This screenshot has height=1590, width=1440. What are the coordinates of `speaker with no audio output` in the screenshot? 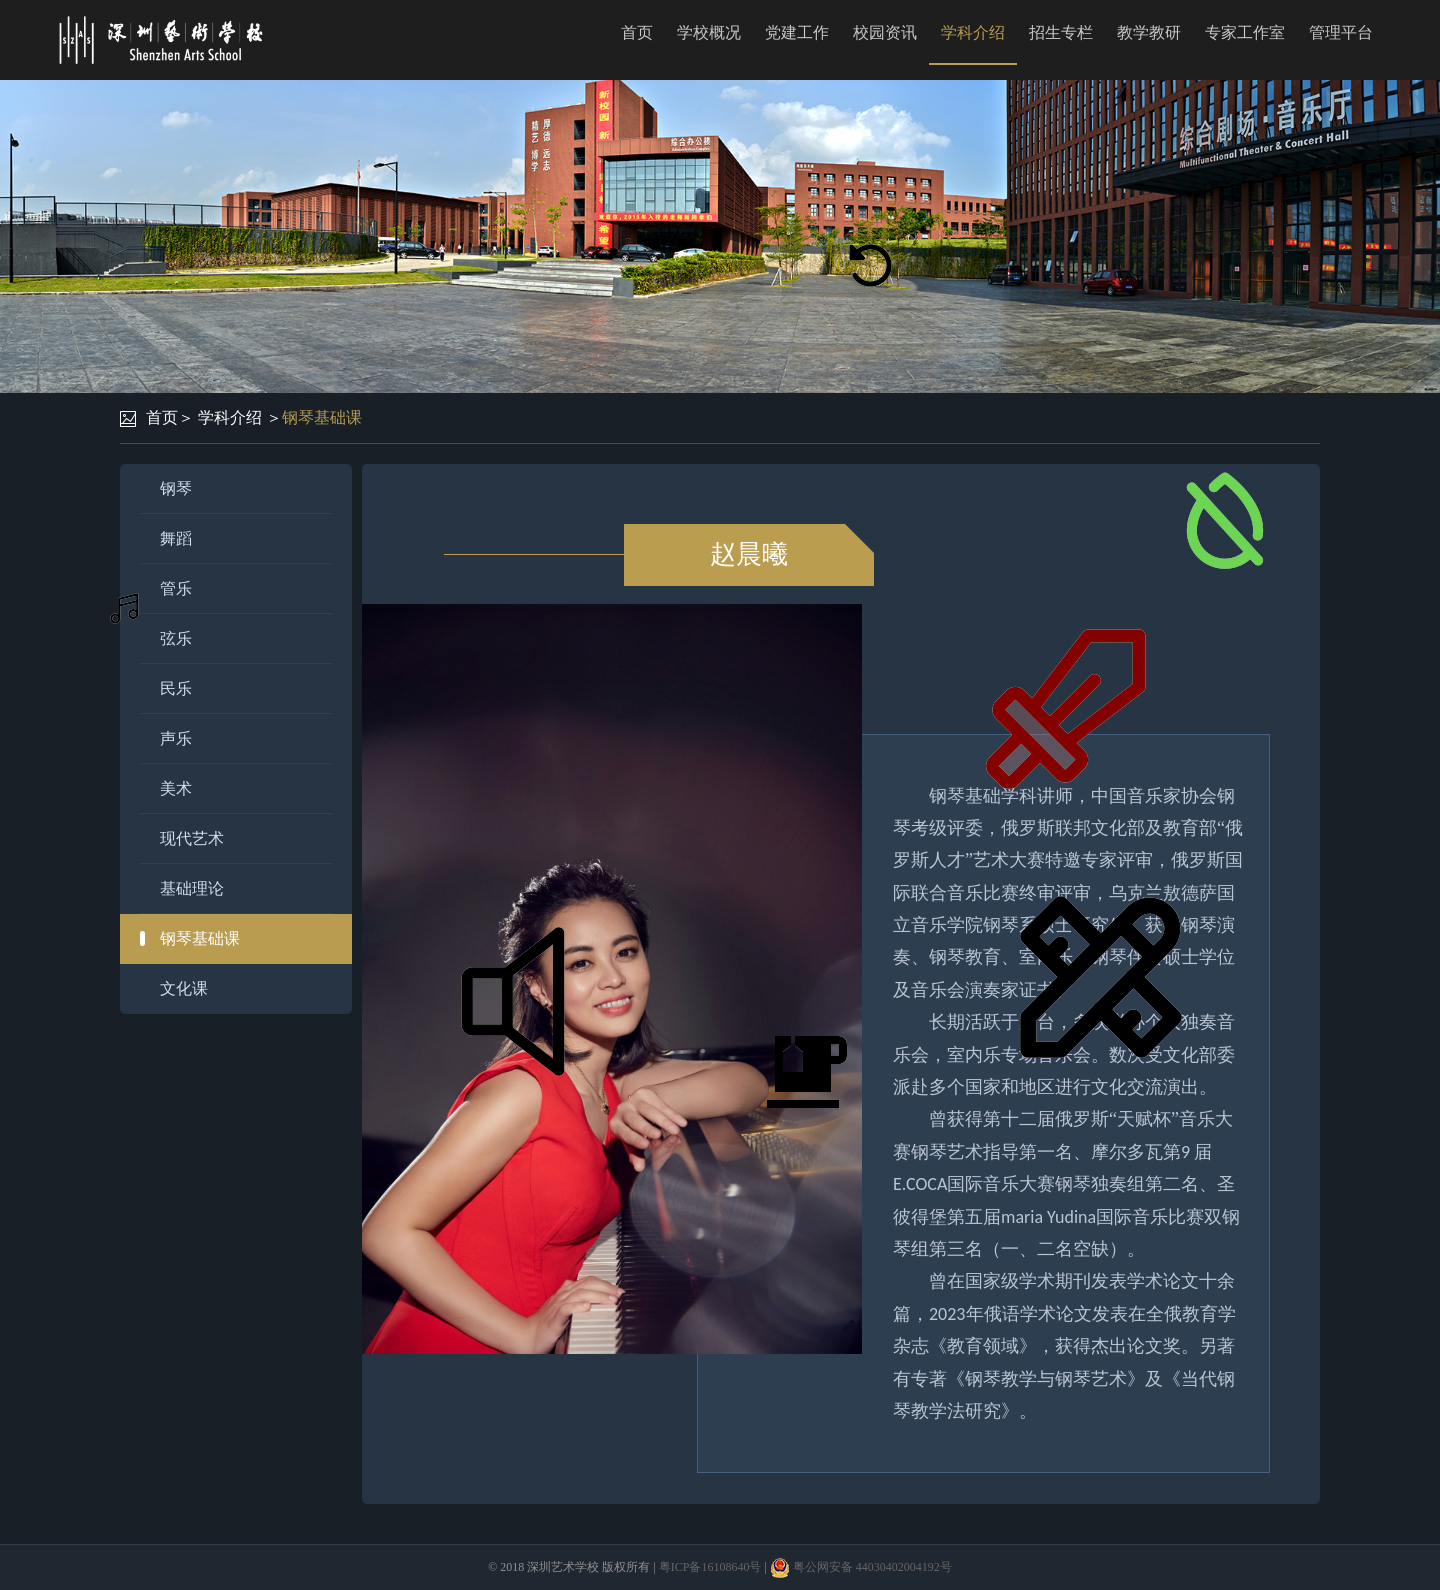 It's located at (541, 1001).